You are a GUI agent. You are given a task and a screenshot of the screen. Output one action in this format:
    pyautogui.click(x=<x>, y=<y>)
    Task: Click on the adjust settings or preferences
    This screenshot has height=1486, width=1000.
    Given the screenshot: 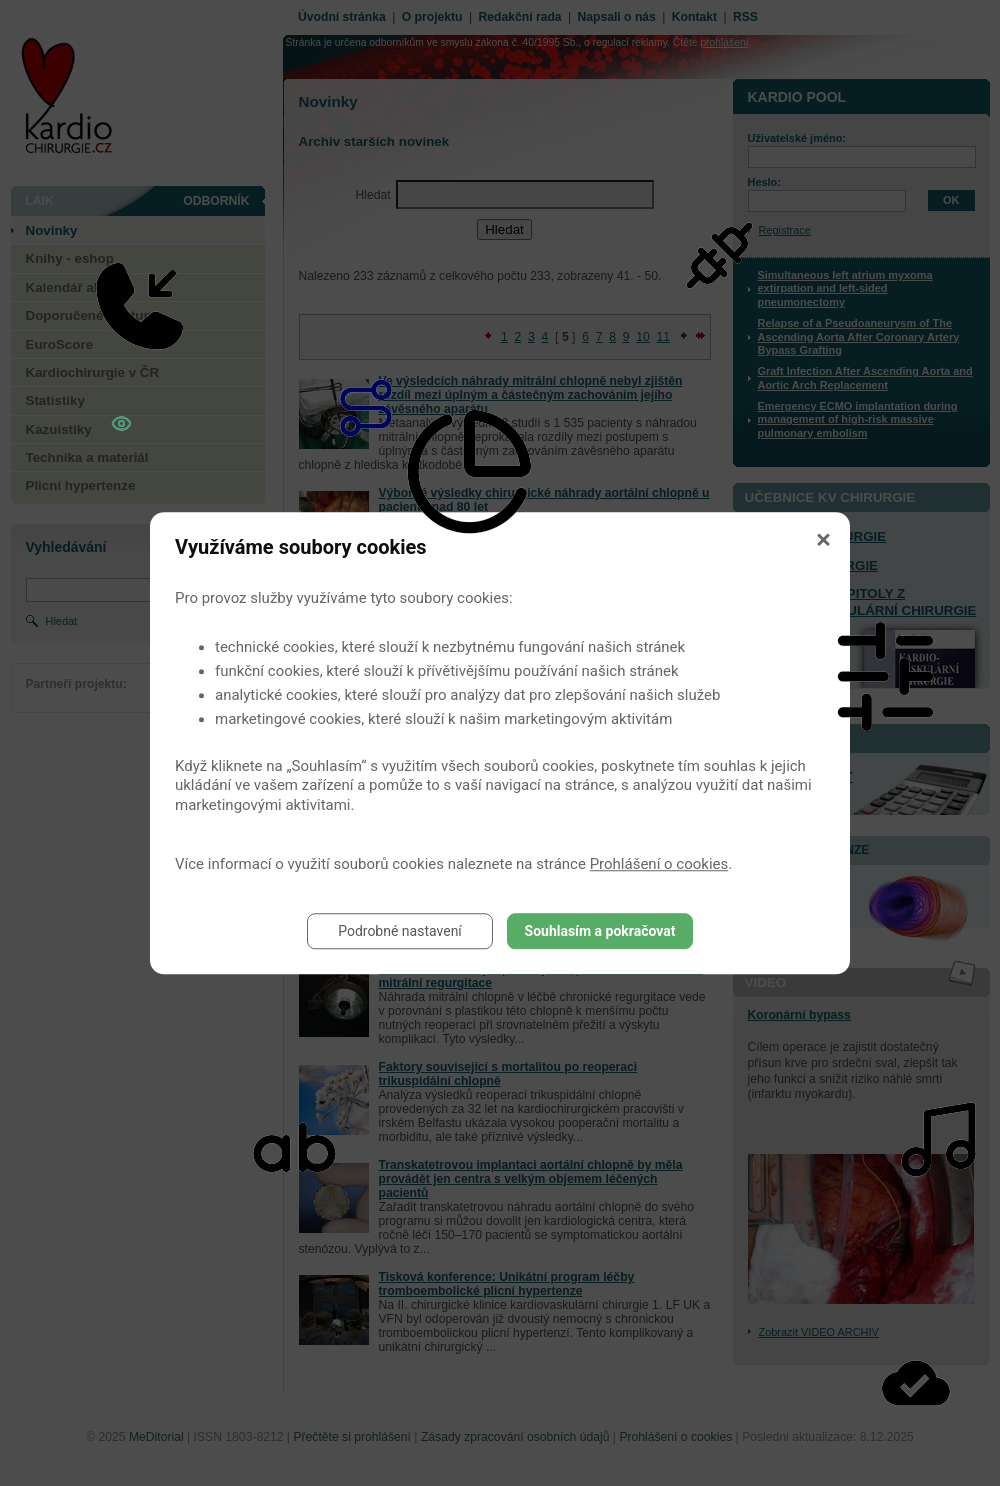 What is the action you would take?
    pyautogui.click(x=885, y=676)
    